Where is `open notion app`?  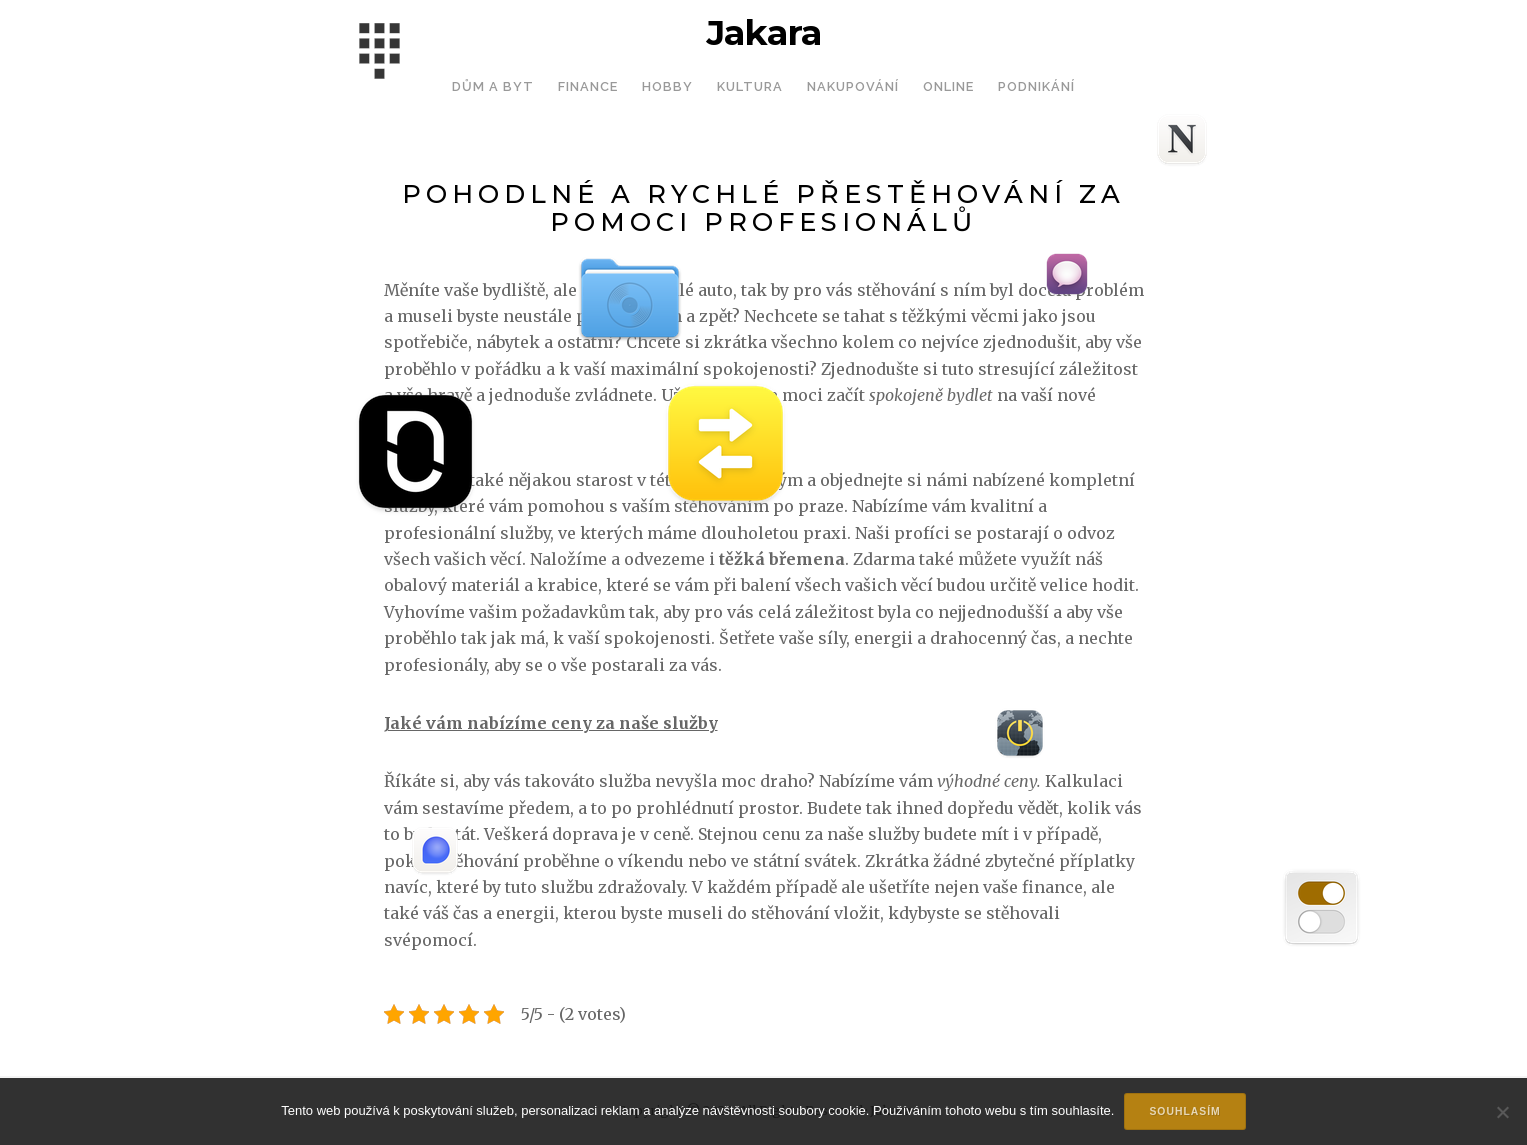 open notion app is located at coordinates (1182, 139).